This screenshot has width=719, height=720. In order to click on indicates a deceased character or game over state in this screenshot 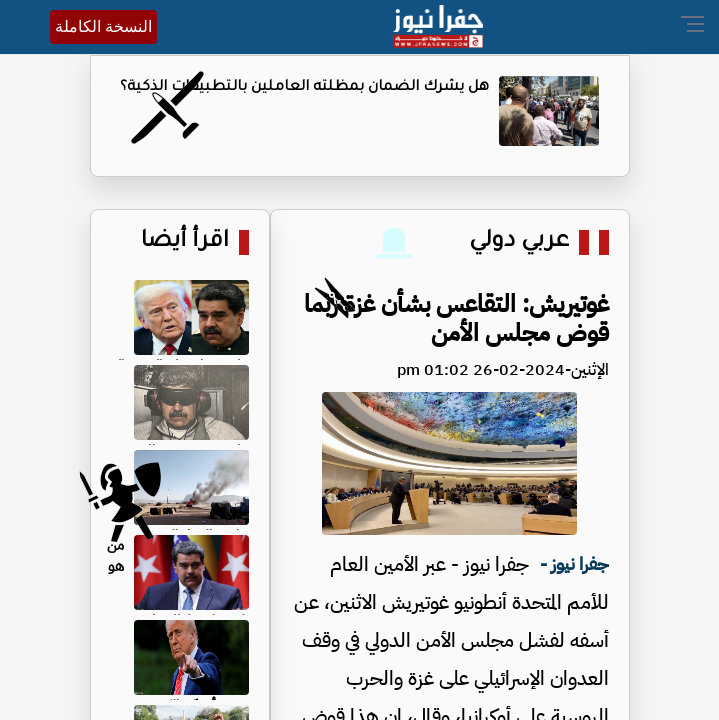, I will do `click(394, 243)`.